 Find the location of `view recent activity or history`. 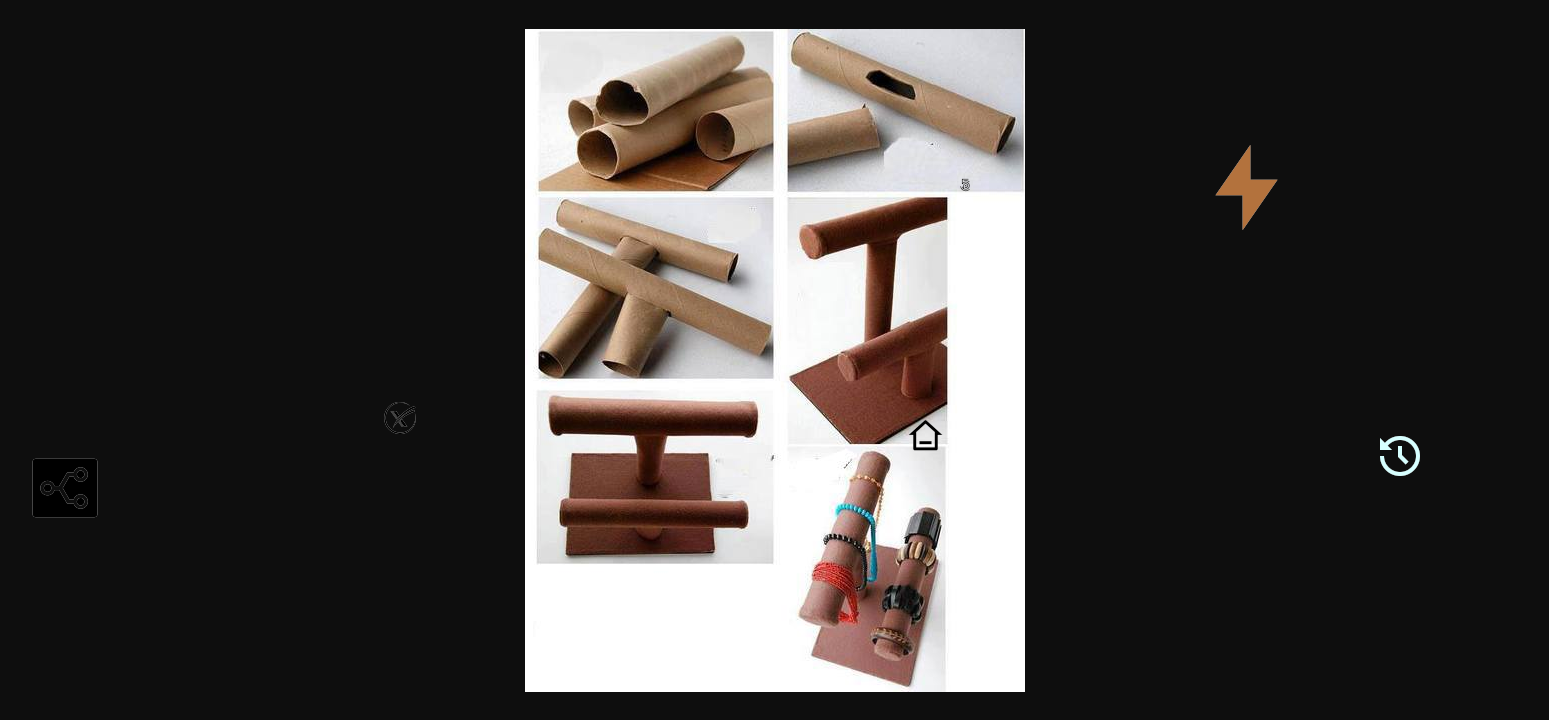

view recent activity or history is located at coordinates (1400, 456).